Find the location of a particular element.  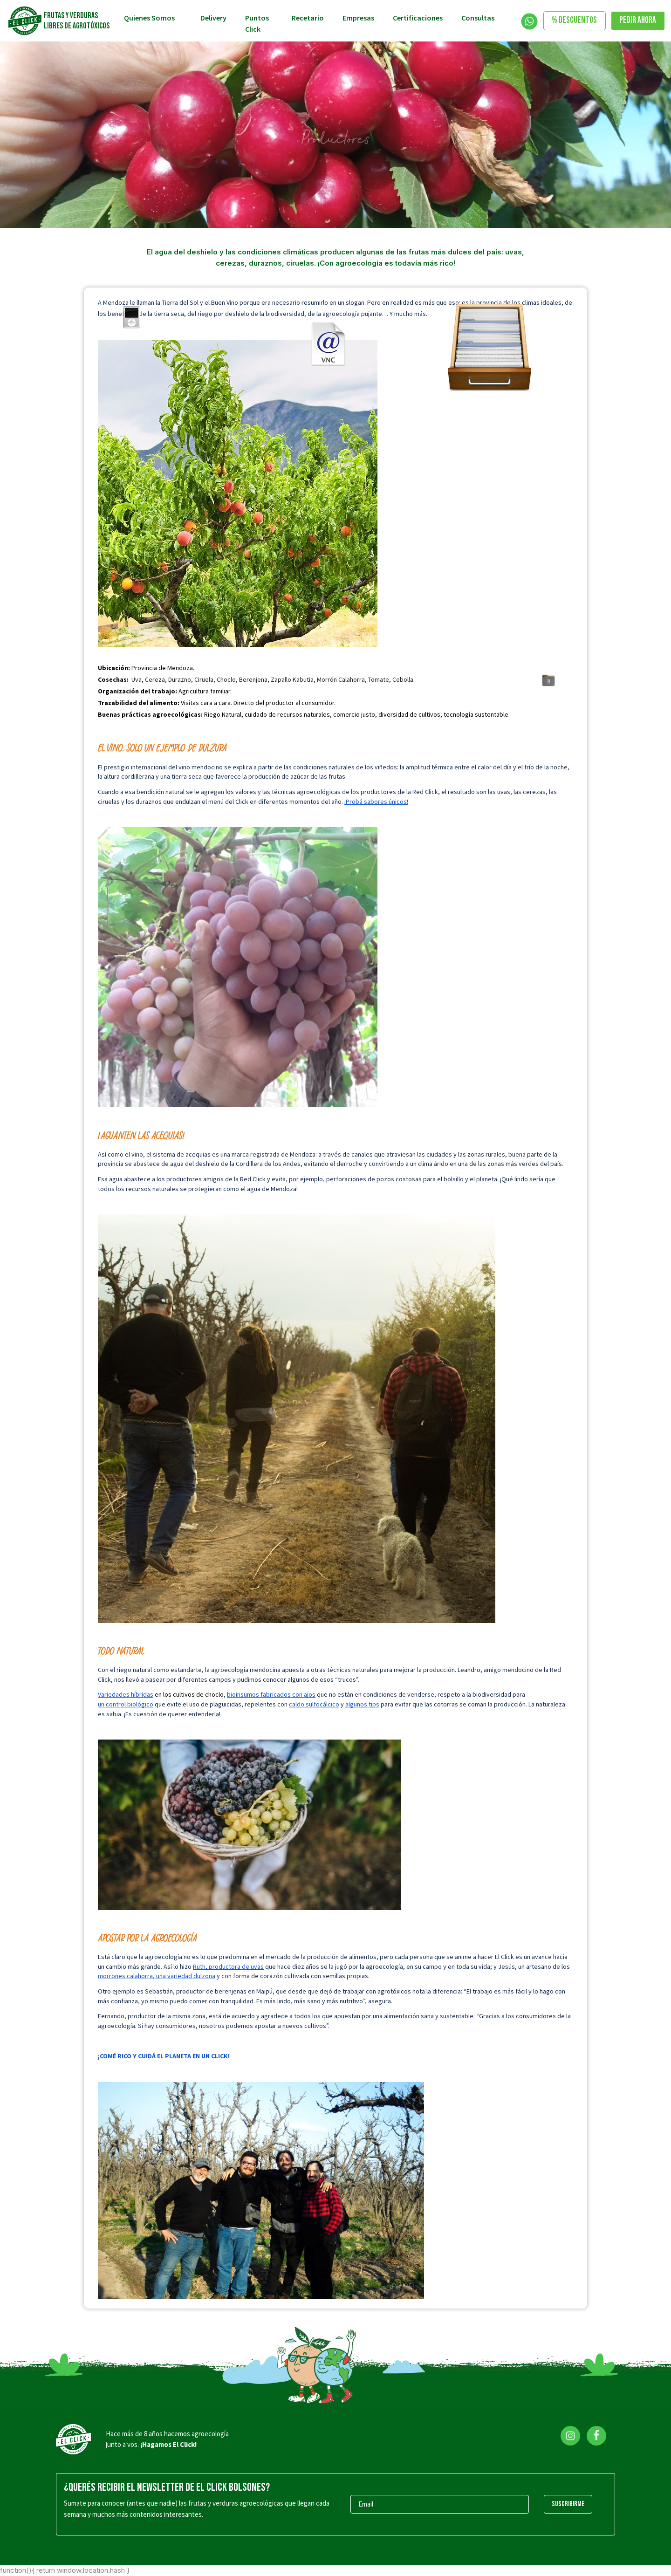

open a VNC remote connection shortcut is located at coordinates (328, 344).